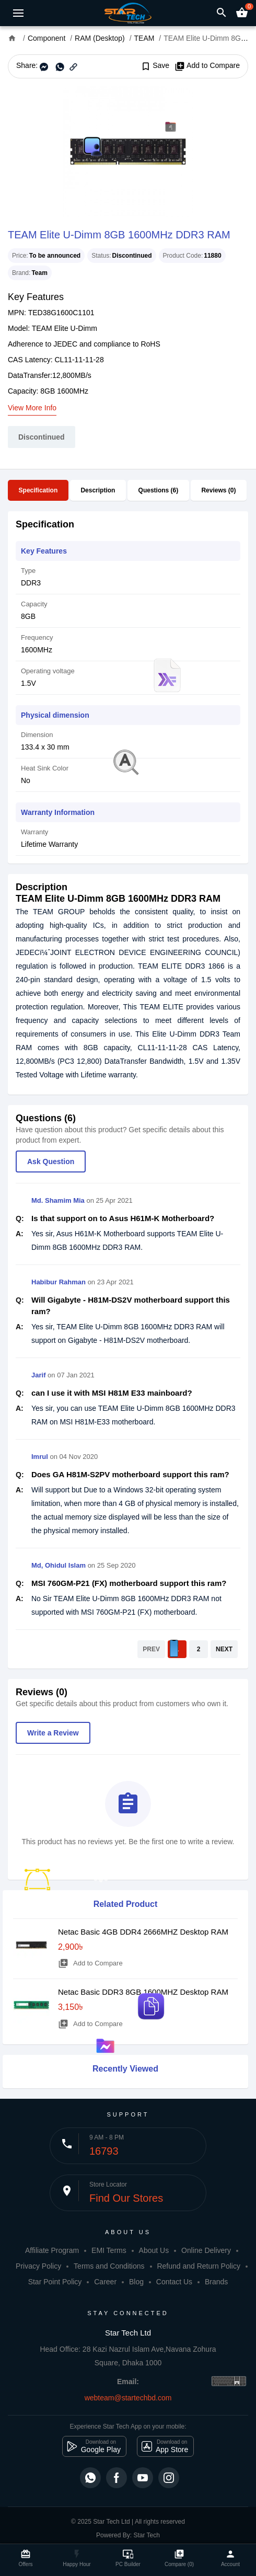 Image resolution: width=256 pixels, height=2576 pixels. Describe the element at coordinates (151, 2006) in the screenshot. I see `duplicate or copy a document` at that location.